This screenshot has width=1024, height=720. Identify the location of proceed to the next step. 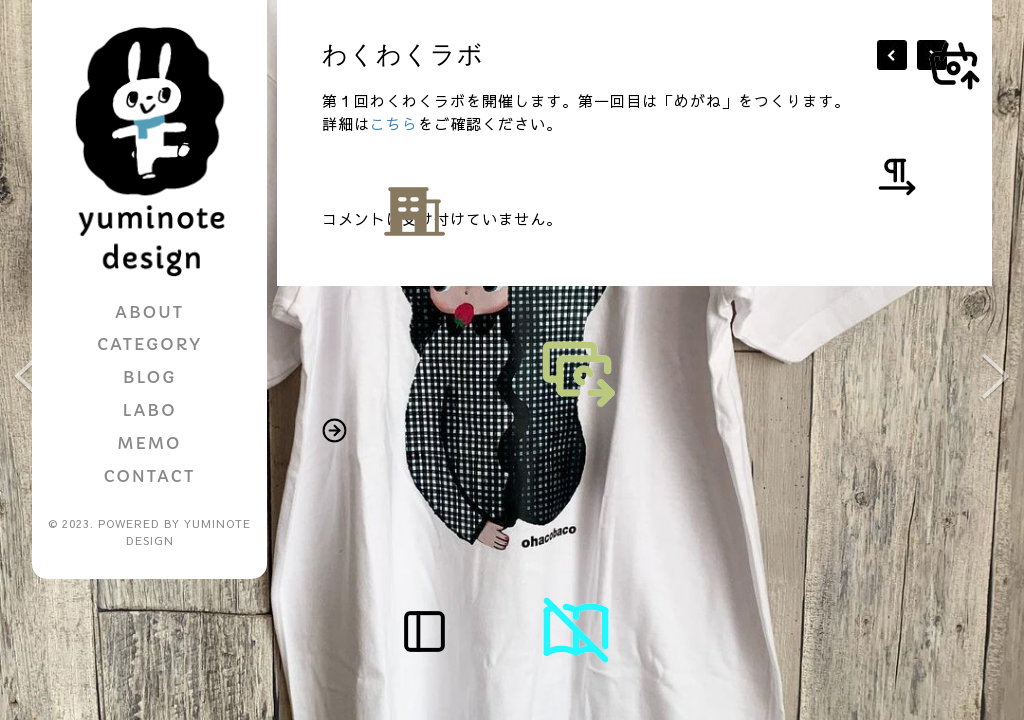
(334, 430).